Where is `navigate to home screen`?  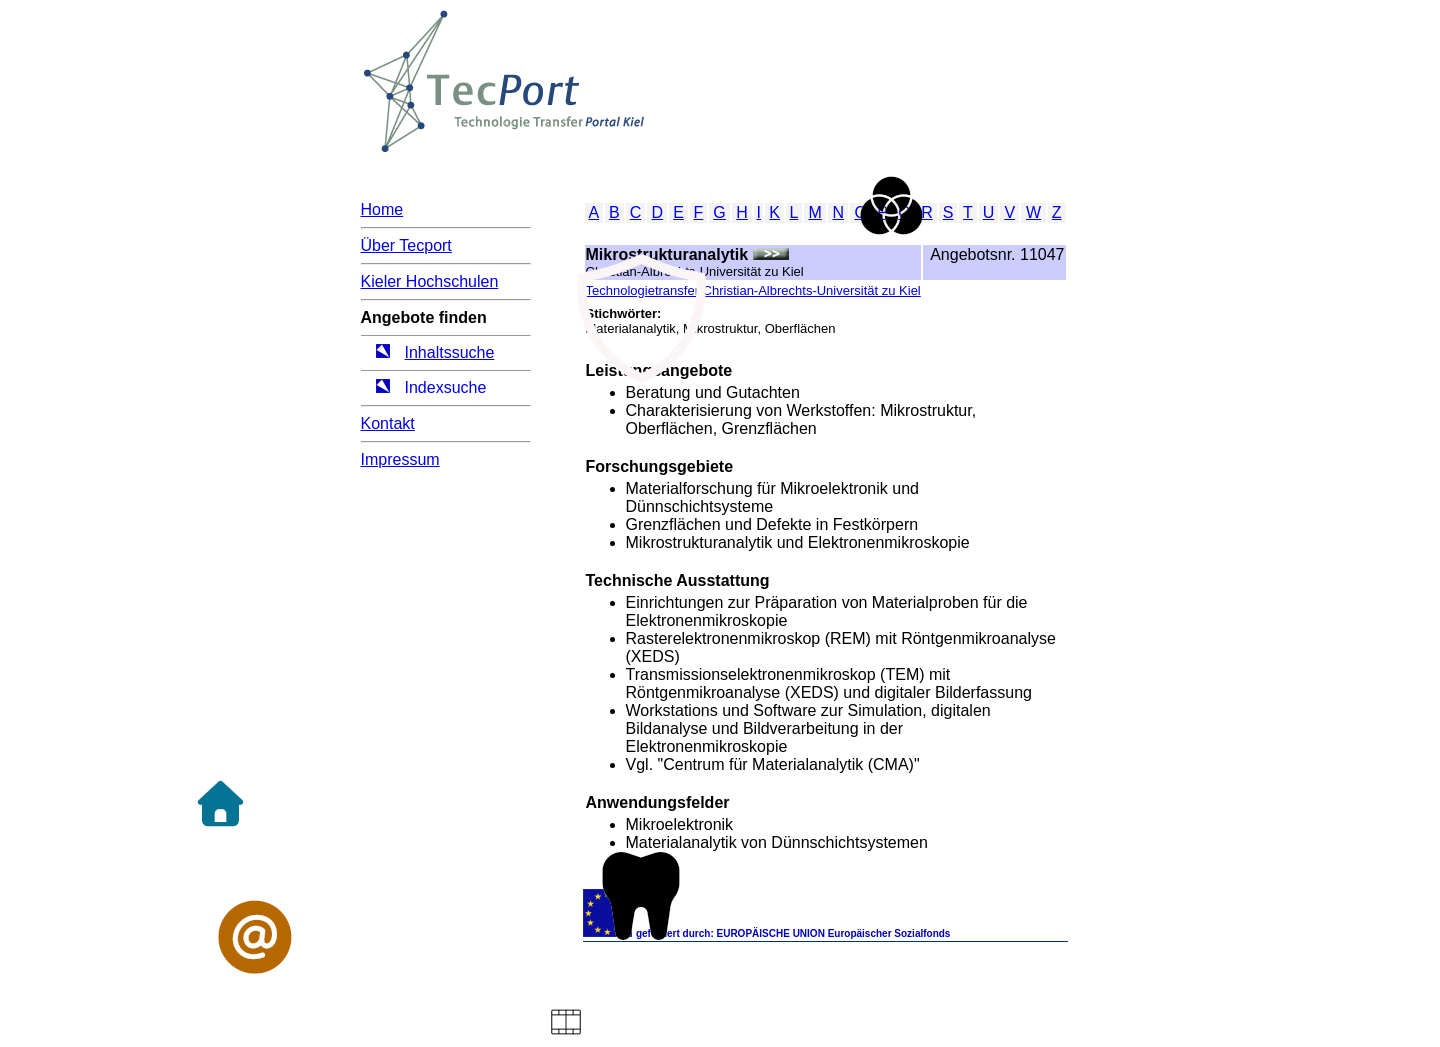 navigate to home screen is located at coordinates (220, 803).